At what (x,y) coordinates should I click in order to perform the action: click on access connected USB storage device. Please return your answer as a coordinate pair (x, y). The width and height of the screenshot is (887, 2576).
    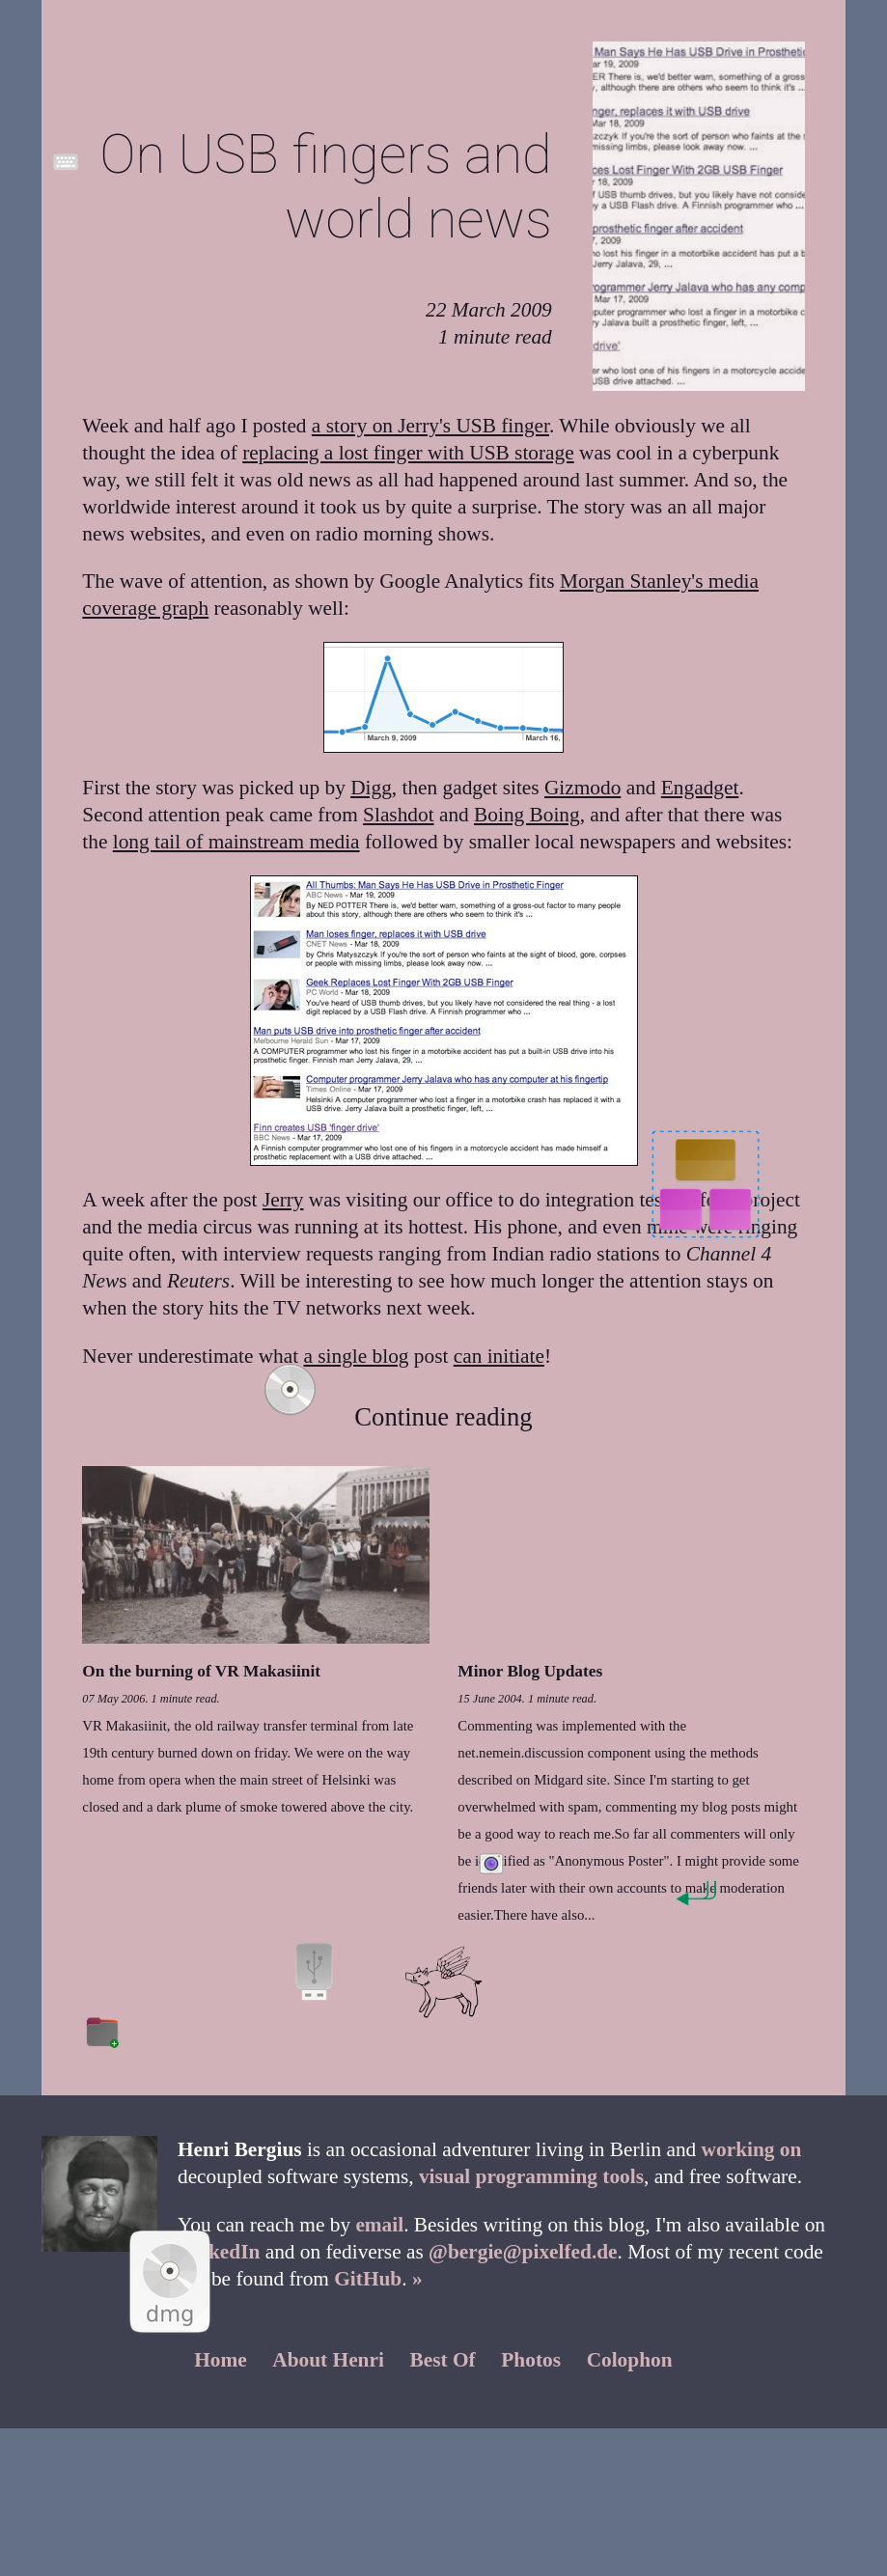
    Looking at the image, I should click on (314, 1971).